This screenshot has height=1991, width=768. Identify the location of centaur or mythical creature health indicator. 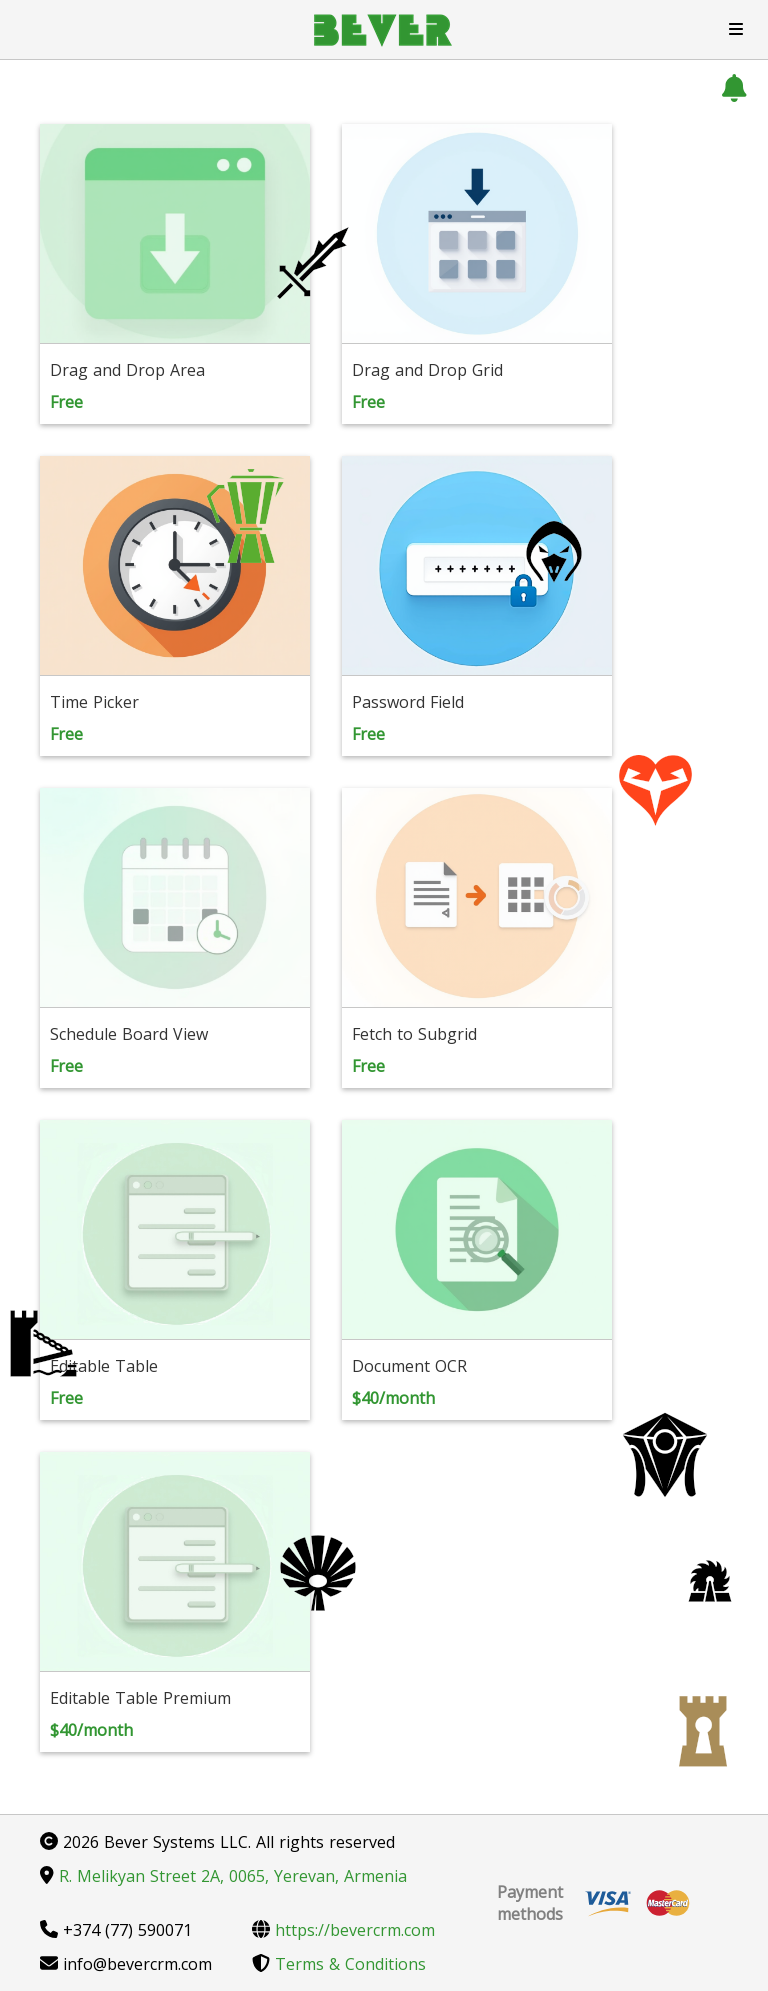
(655, 790).